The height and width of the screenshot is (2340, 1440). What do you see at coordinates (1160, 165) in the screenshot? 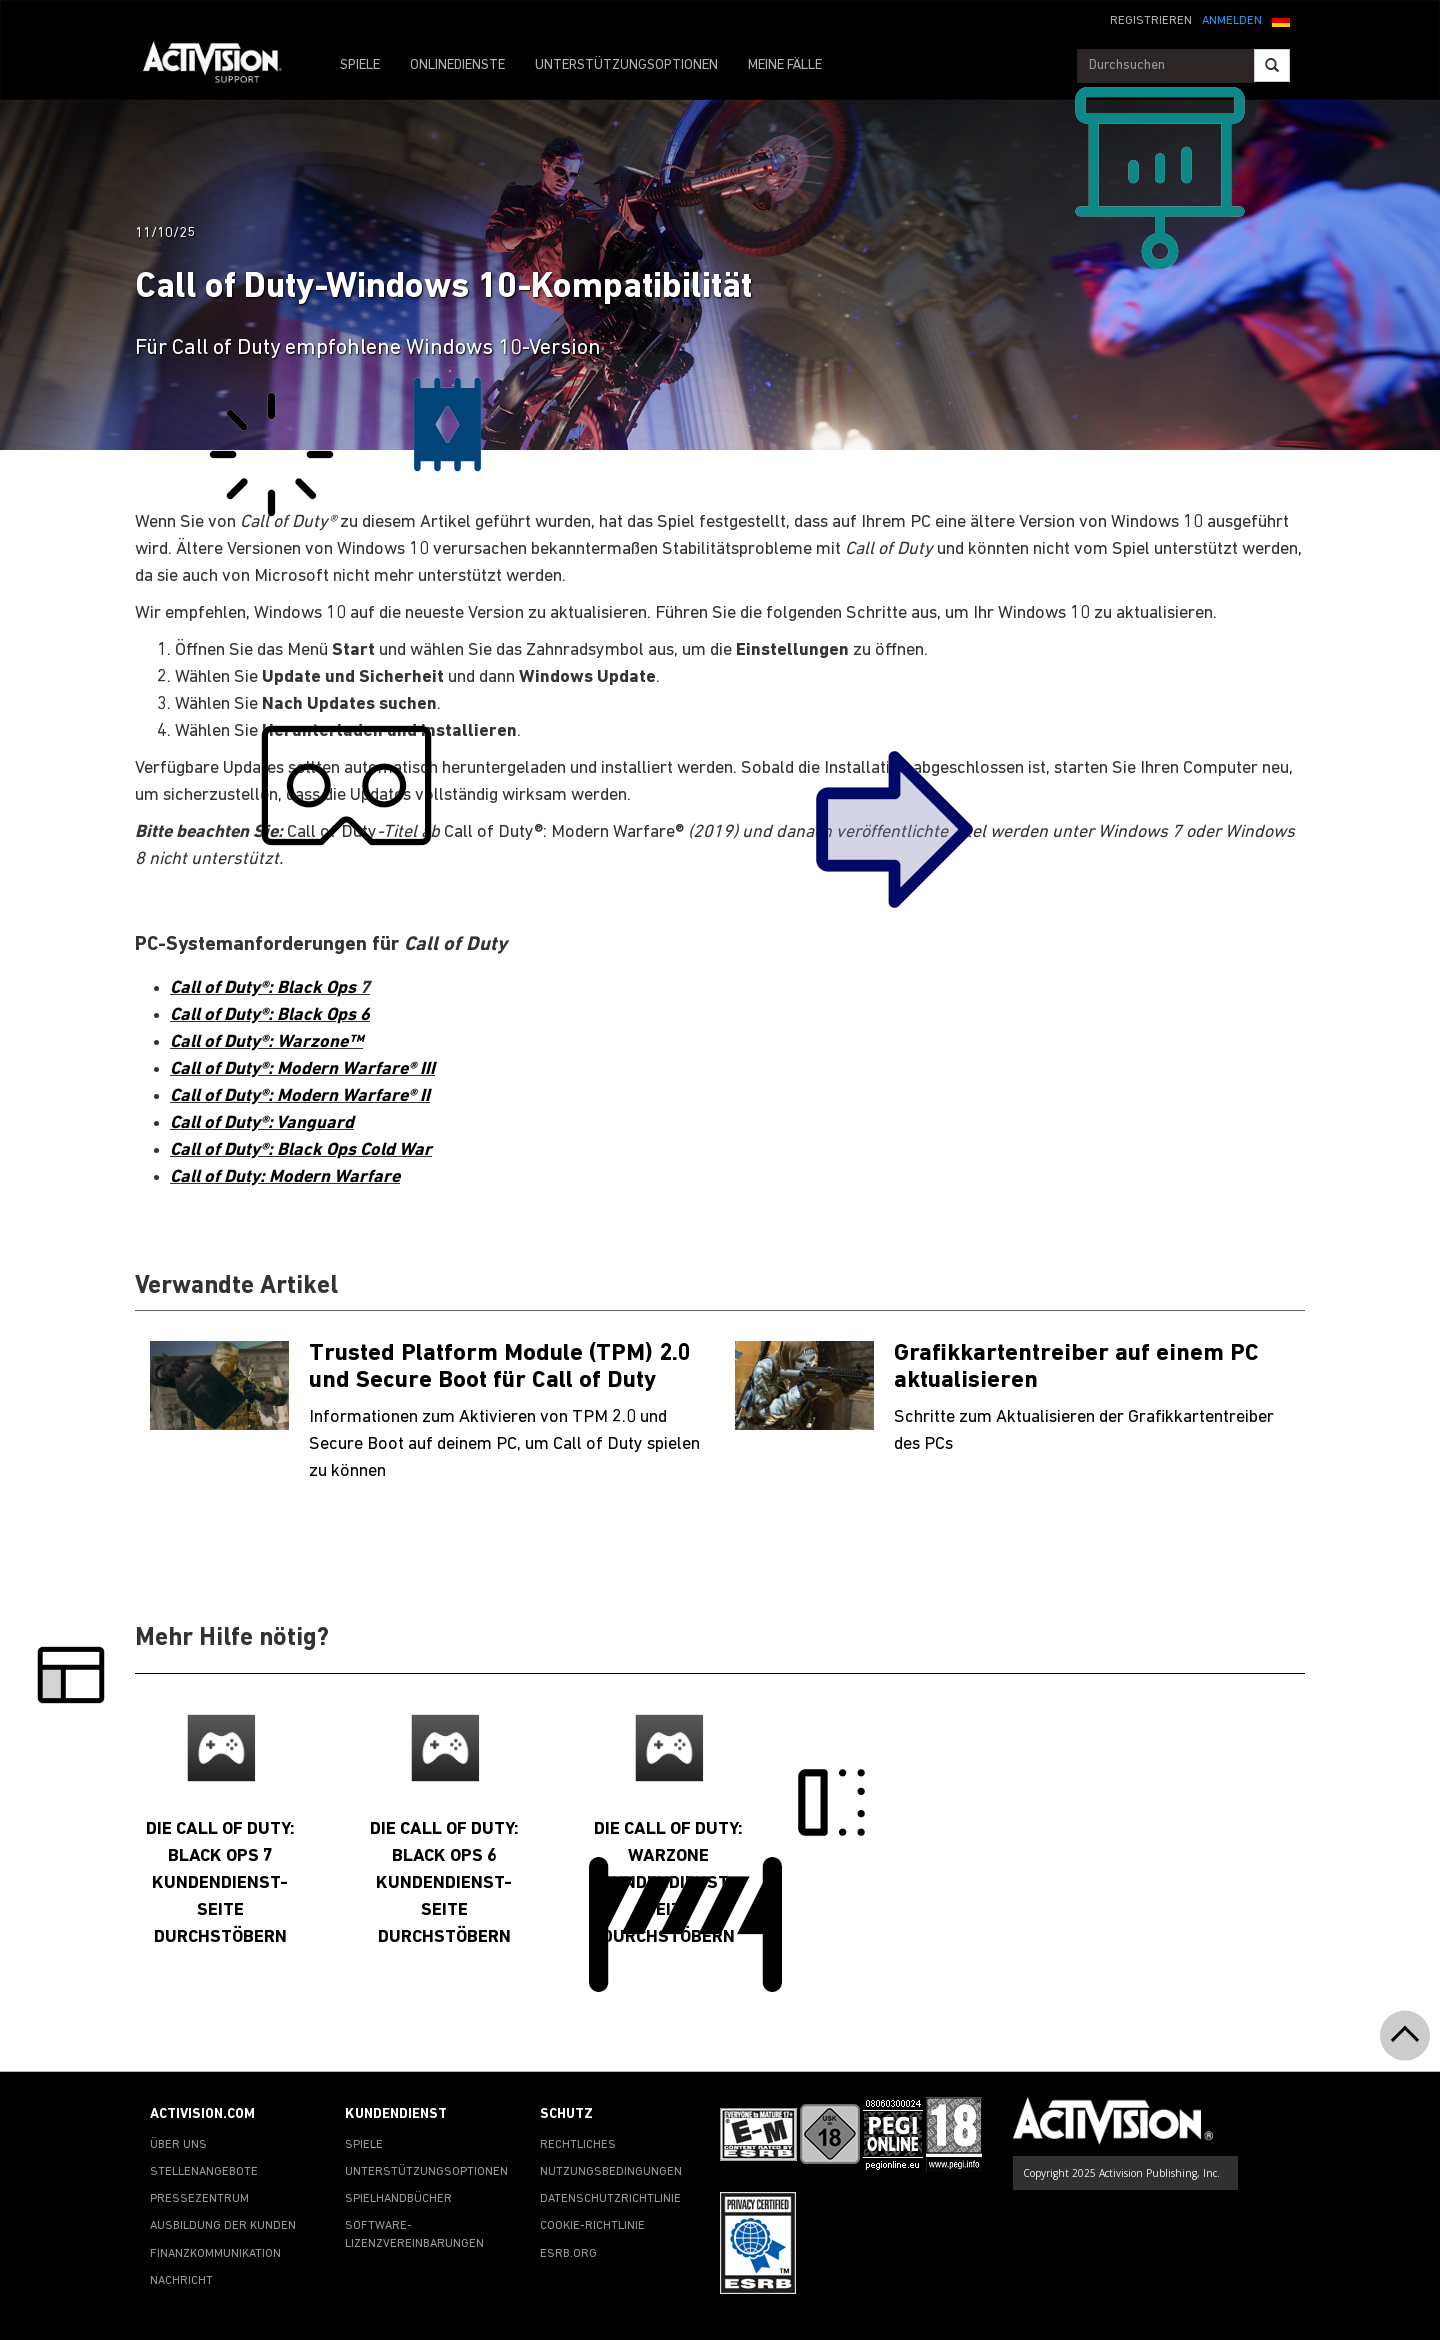
I see `view presentation with charts` at bounding box center [1160, 165].